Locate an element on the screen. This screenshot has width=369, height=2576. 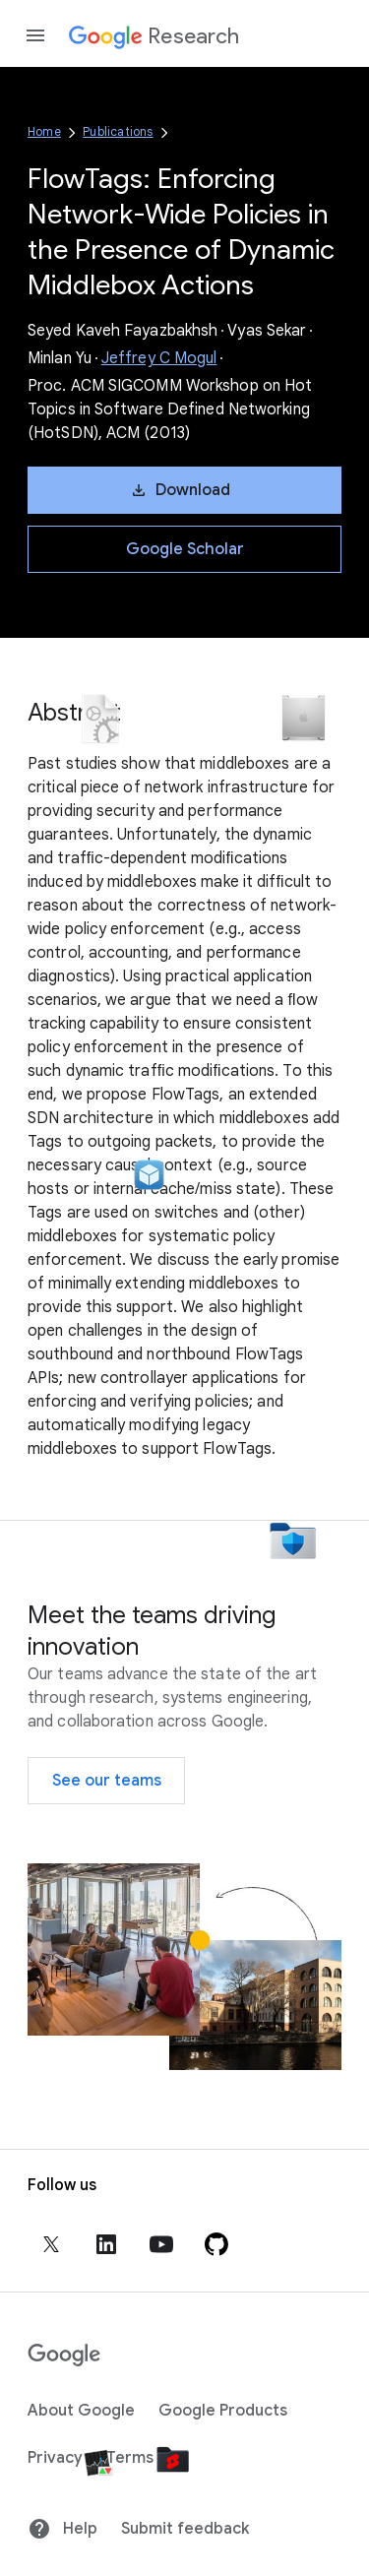
open microsoft defender security files folder is located at coordinates (292, 1541).